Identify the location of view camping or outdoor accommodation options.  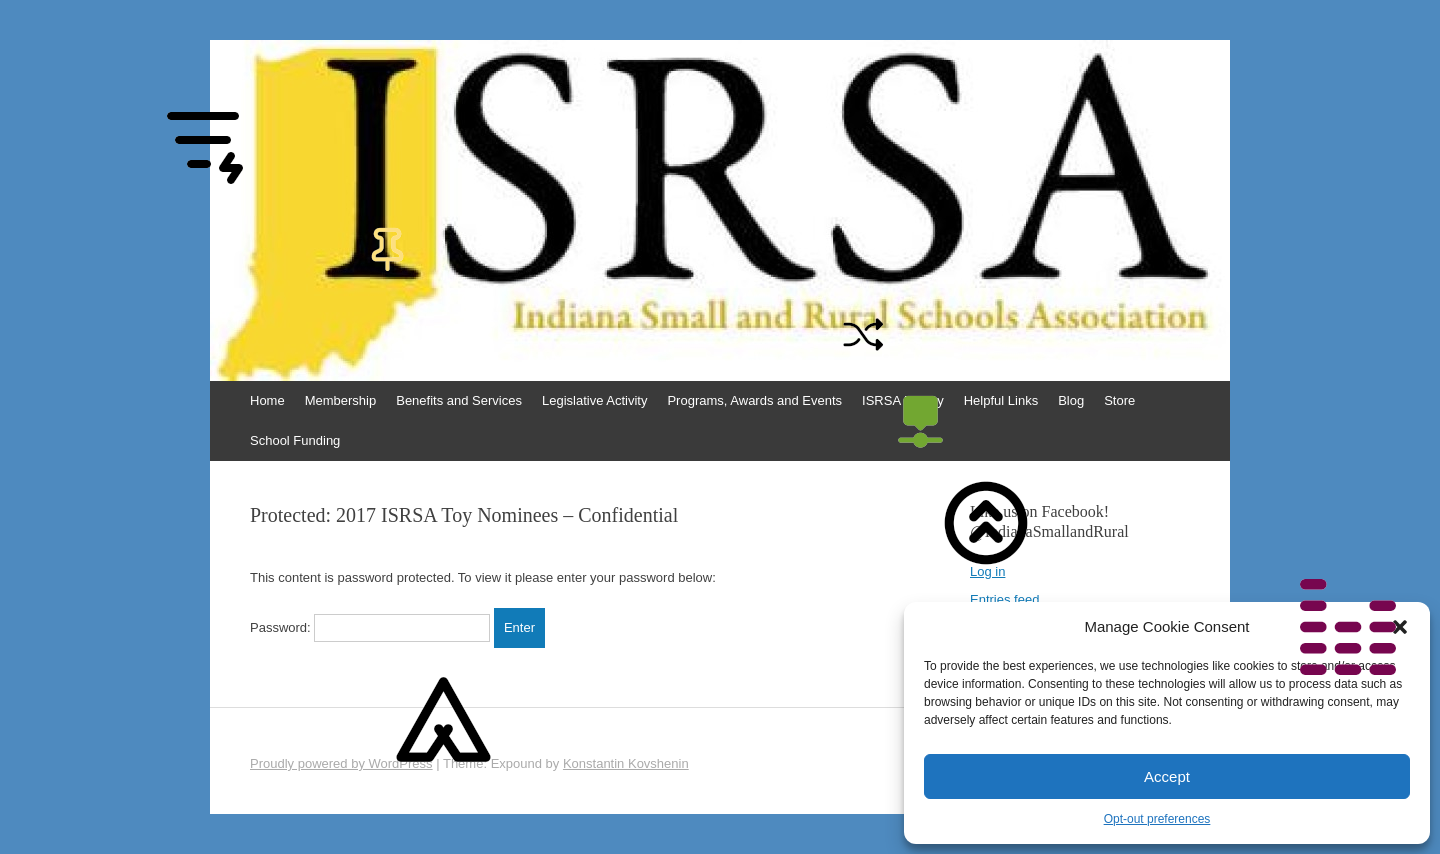
(443, 719).